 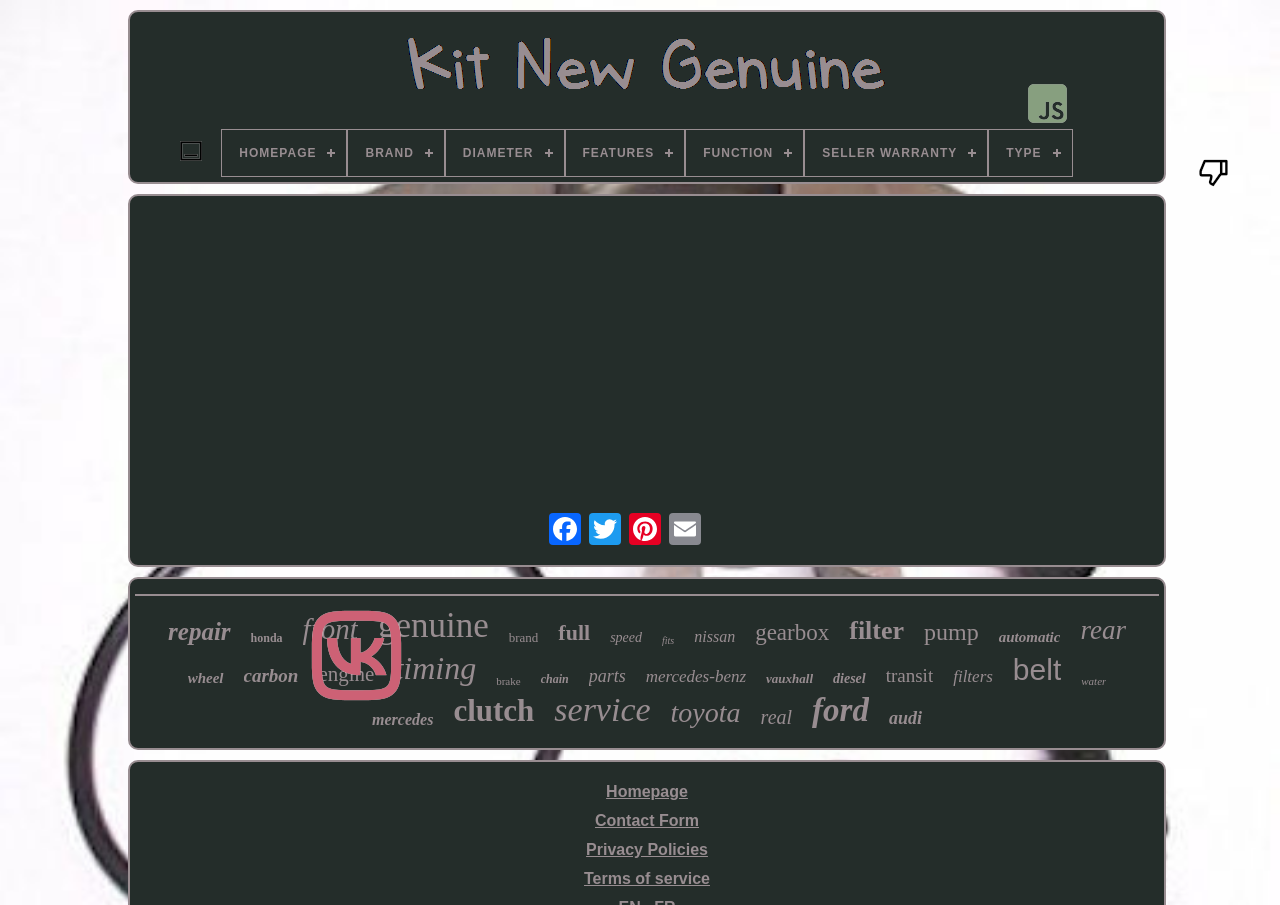 What do you see at coordinates (191, 151) in the screenshot?
I see `switch to bottom panel layout` at bounding box center [191, 151].